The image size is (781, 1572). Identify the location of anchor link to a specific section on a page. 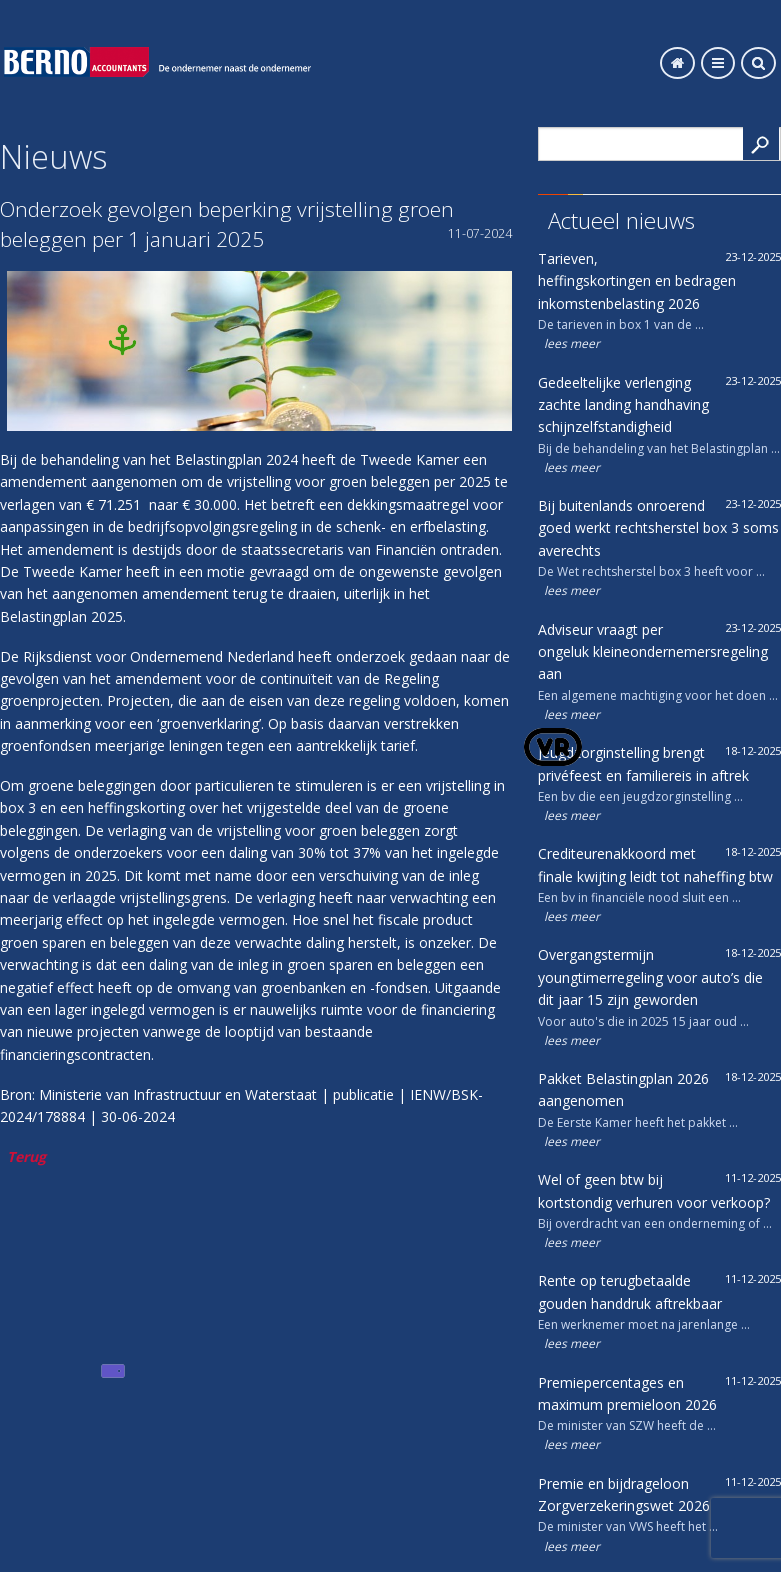
(122, 339).